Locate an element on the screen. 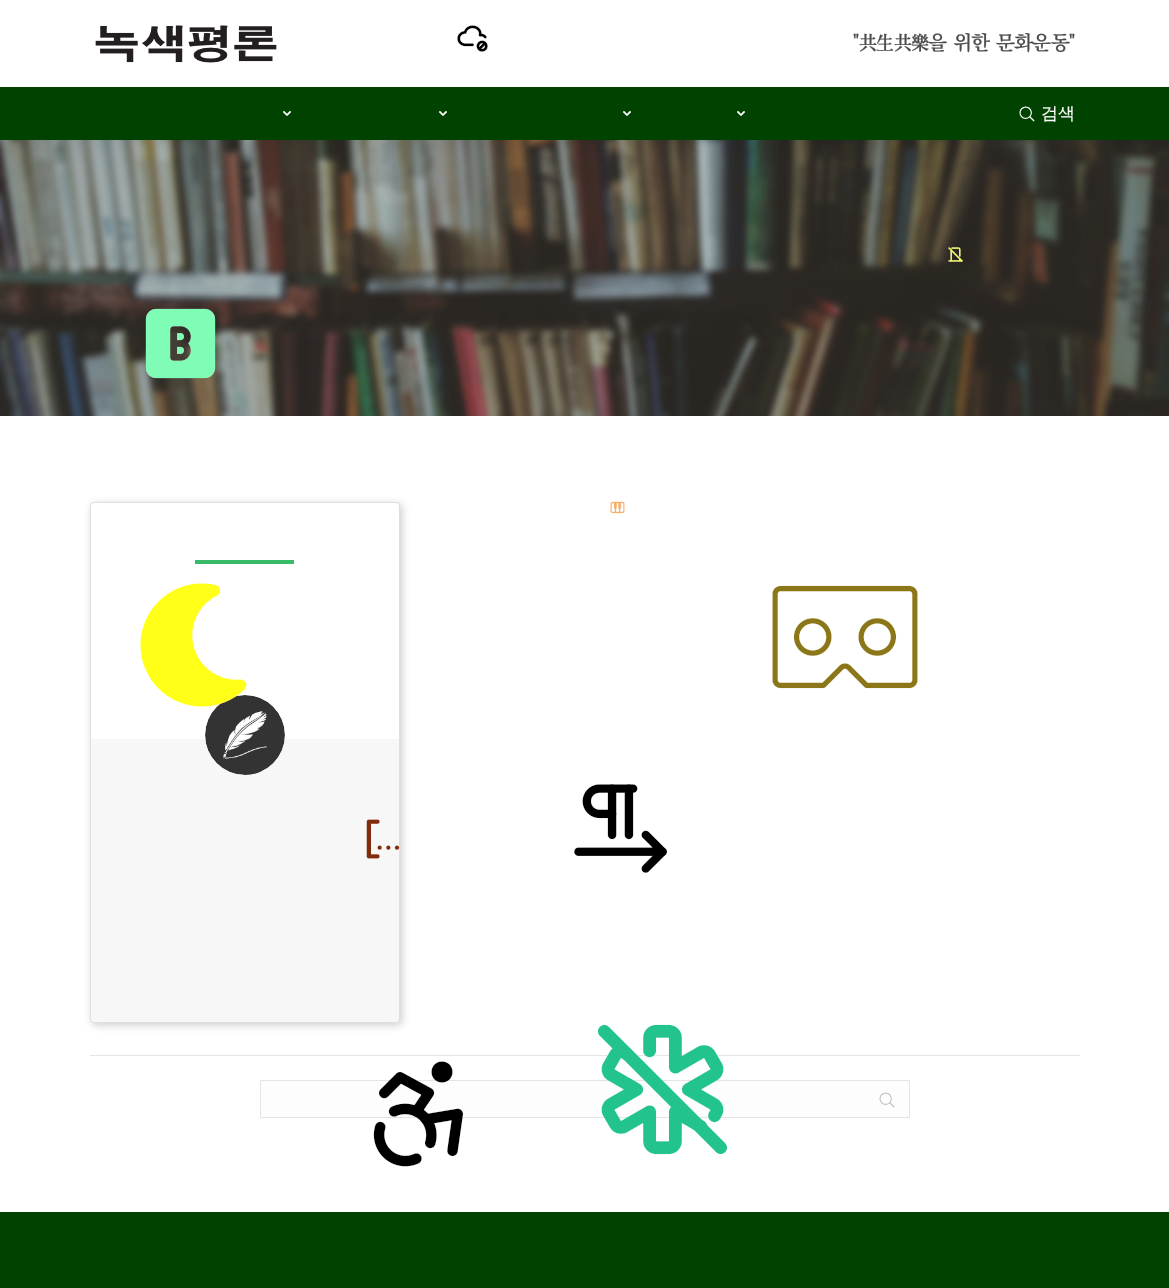 This screenshot has height=1288, width=1169. access accessibility settings is located at coordinates (421, 1114).